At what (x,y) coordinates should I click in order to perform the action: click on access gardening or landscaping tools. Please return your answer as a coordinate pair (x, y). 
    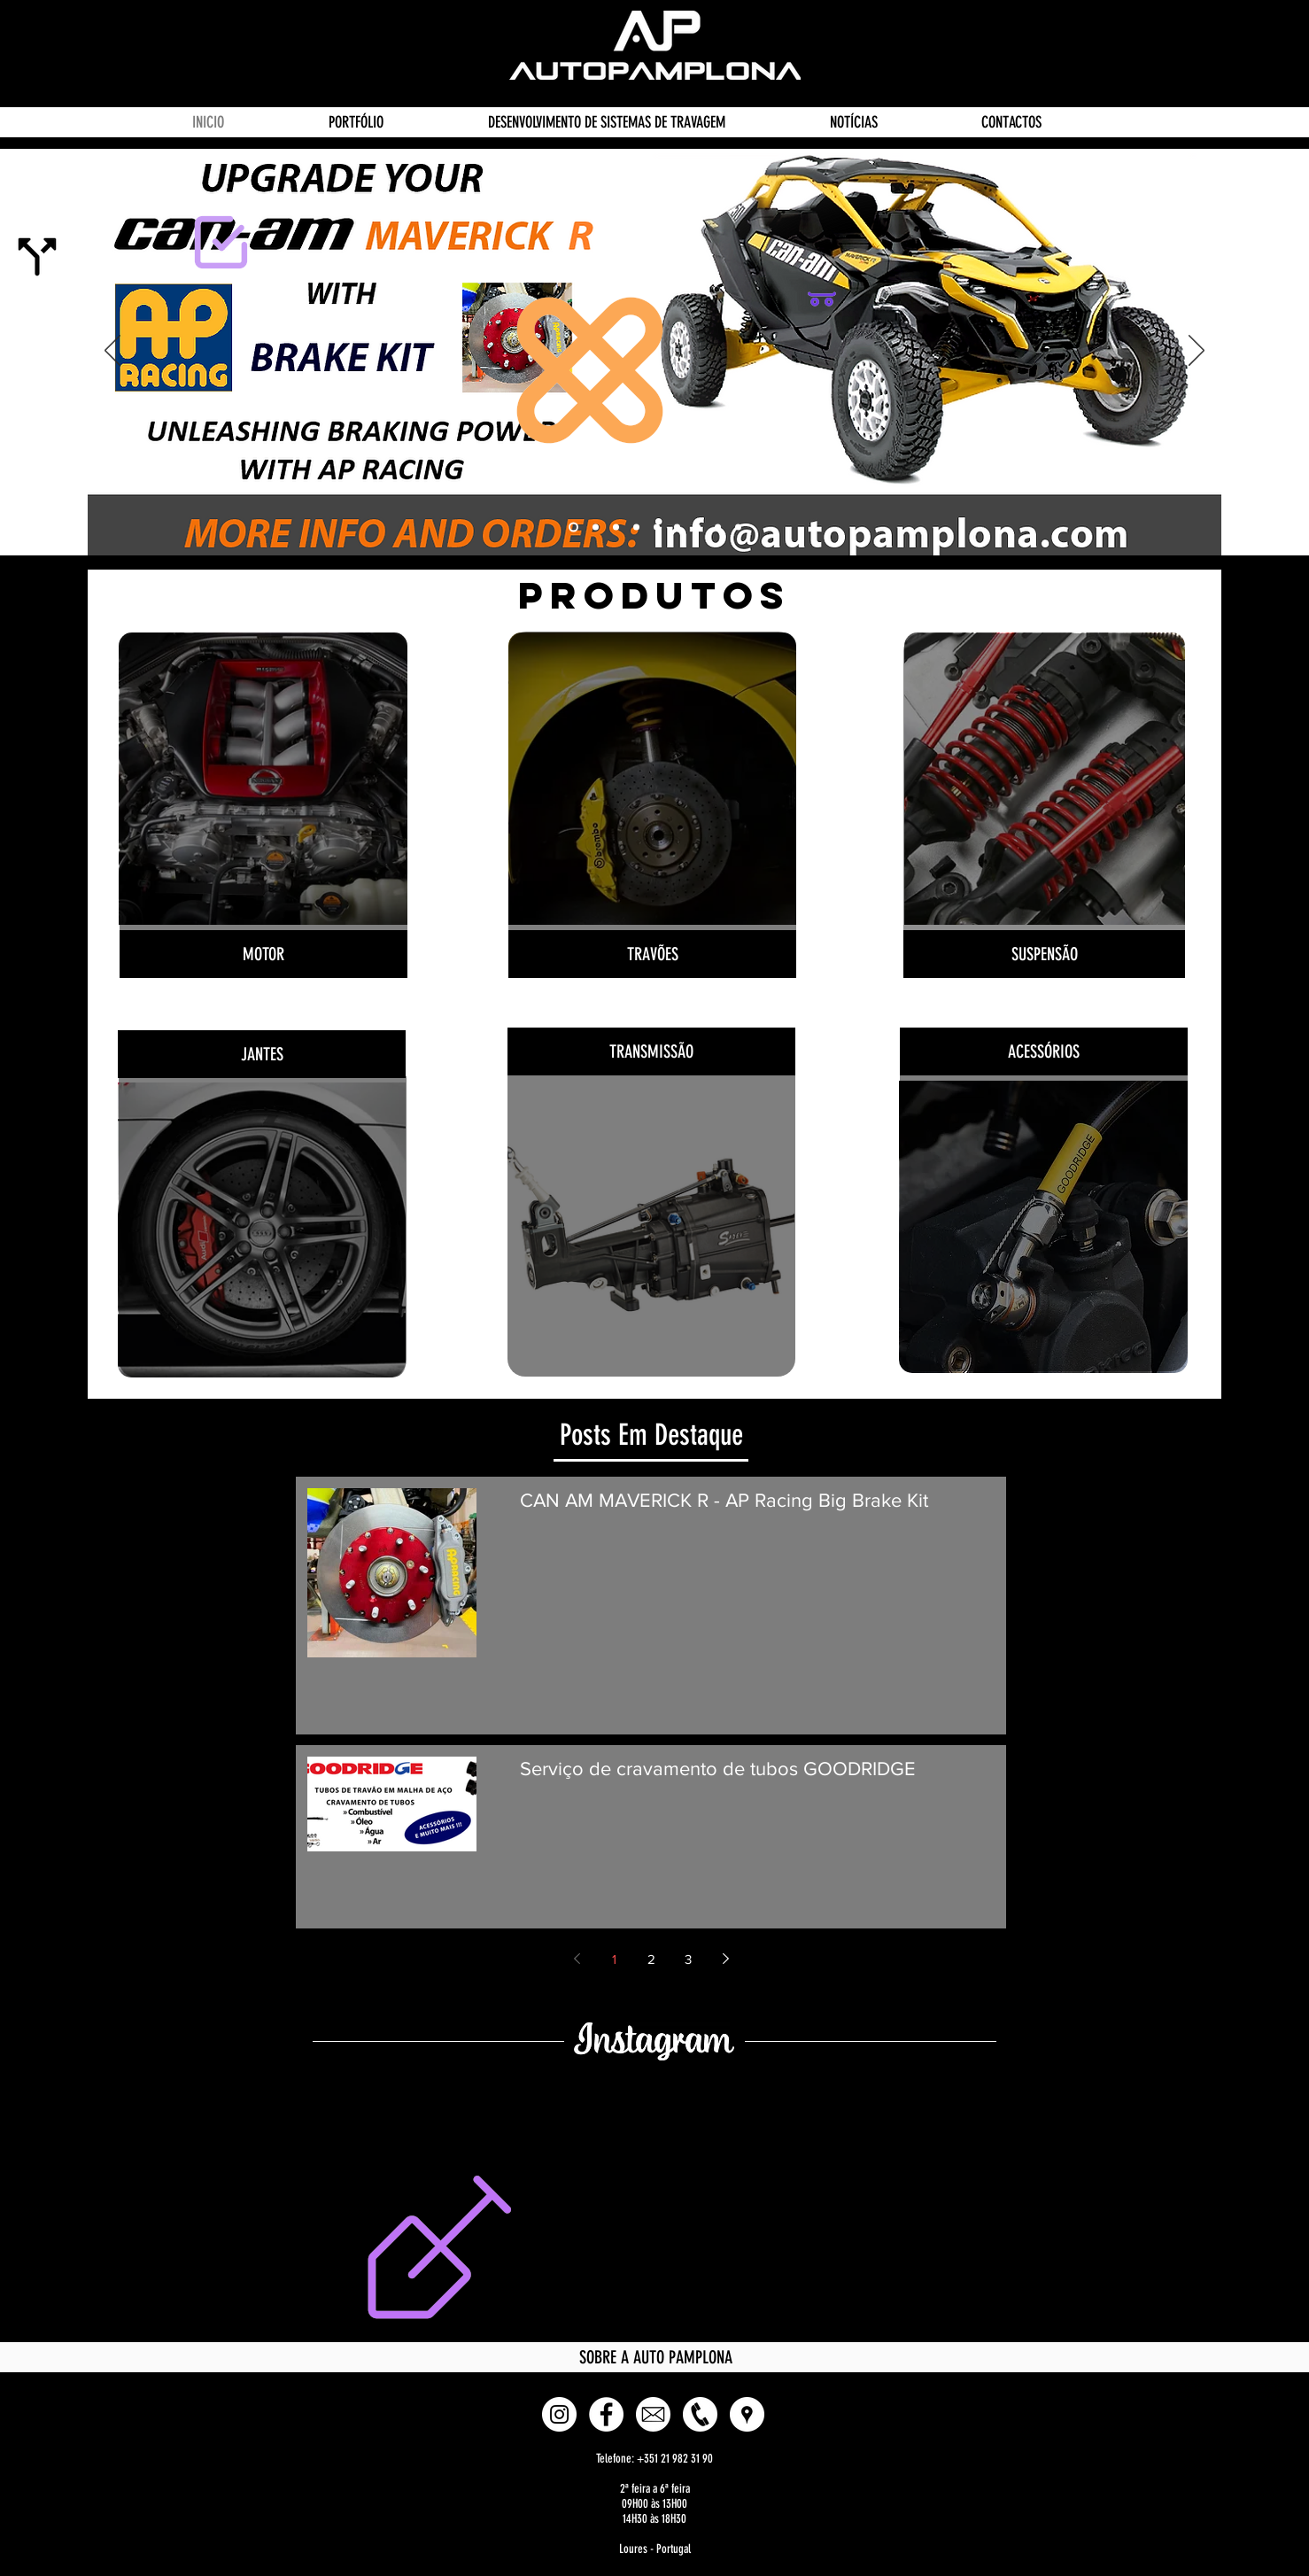
    Looking at the image, I should click on (437, 2249).